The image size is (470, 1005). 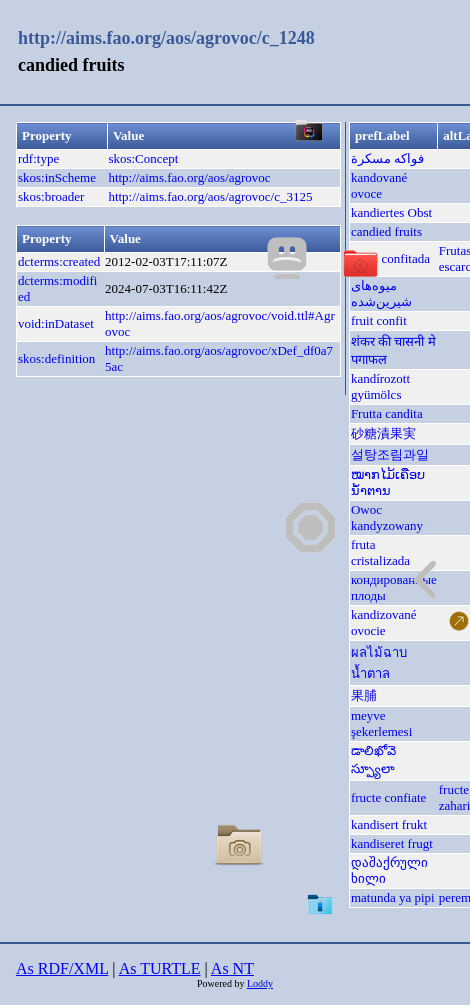 What do you see at coordinates (309, 131) in the screenshot?
I see `open folder containing JetBrains Rider projects` at bounding box center [309, 131].